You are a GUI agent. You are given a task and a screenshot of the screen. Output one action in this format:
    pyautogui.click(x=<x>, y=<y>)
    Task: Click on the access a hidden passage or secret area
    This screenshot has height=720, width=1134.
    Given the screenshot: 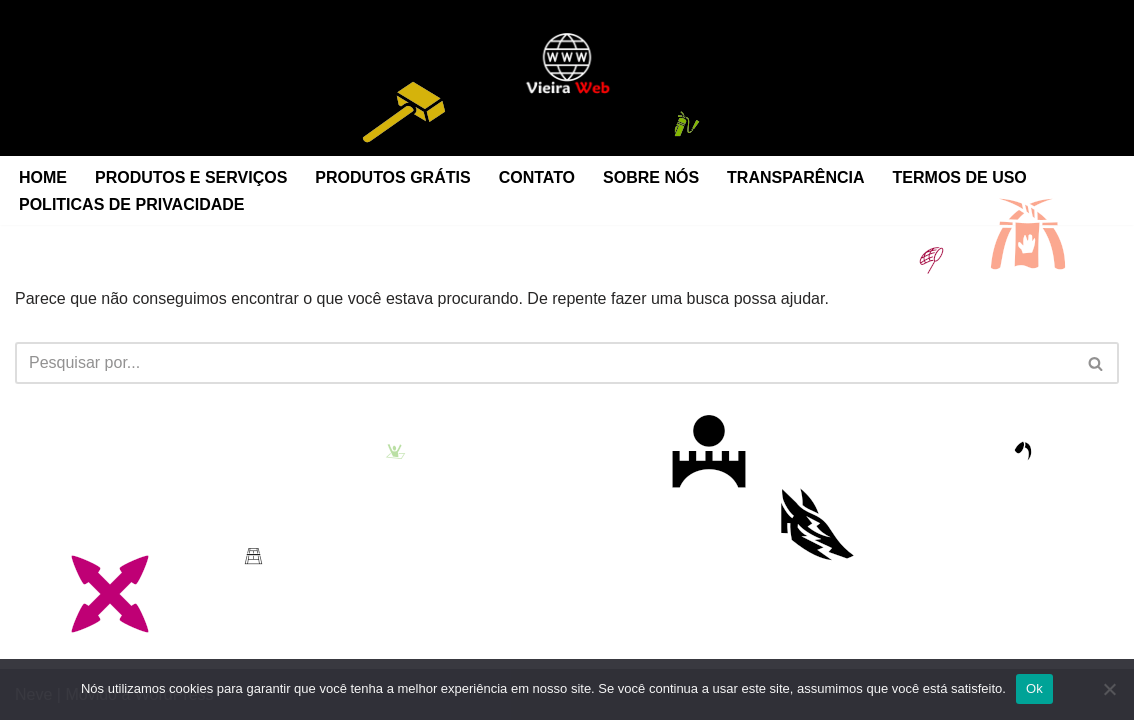 What is the action you would take?
    pyautogui.click(x=395, y=451)
    